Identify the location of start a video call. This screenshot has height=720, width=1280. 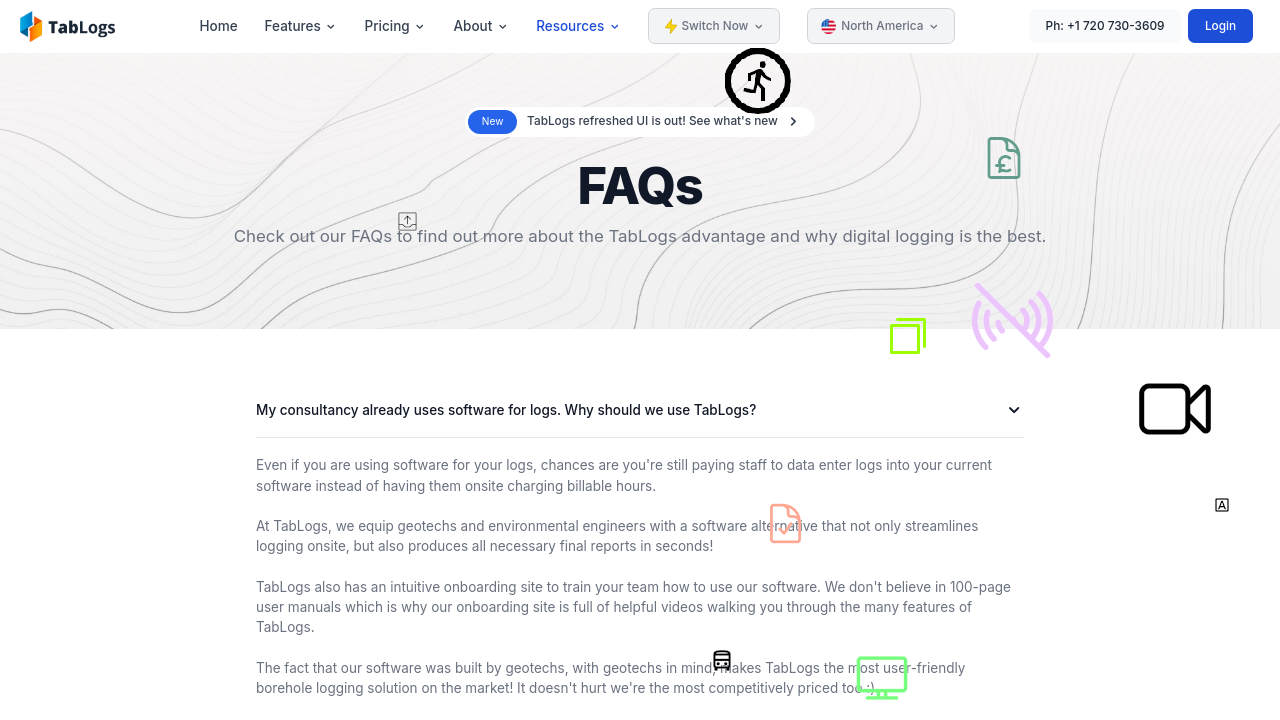
(1175, 409).